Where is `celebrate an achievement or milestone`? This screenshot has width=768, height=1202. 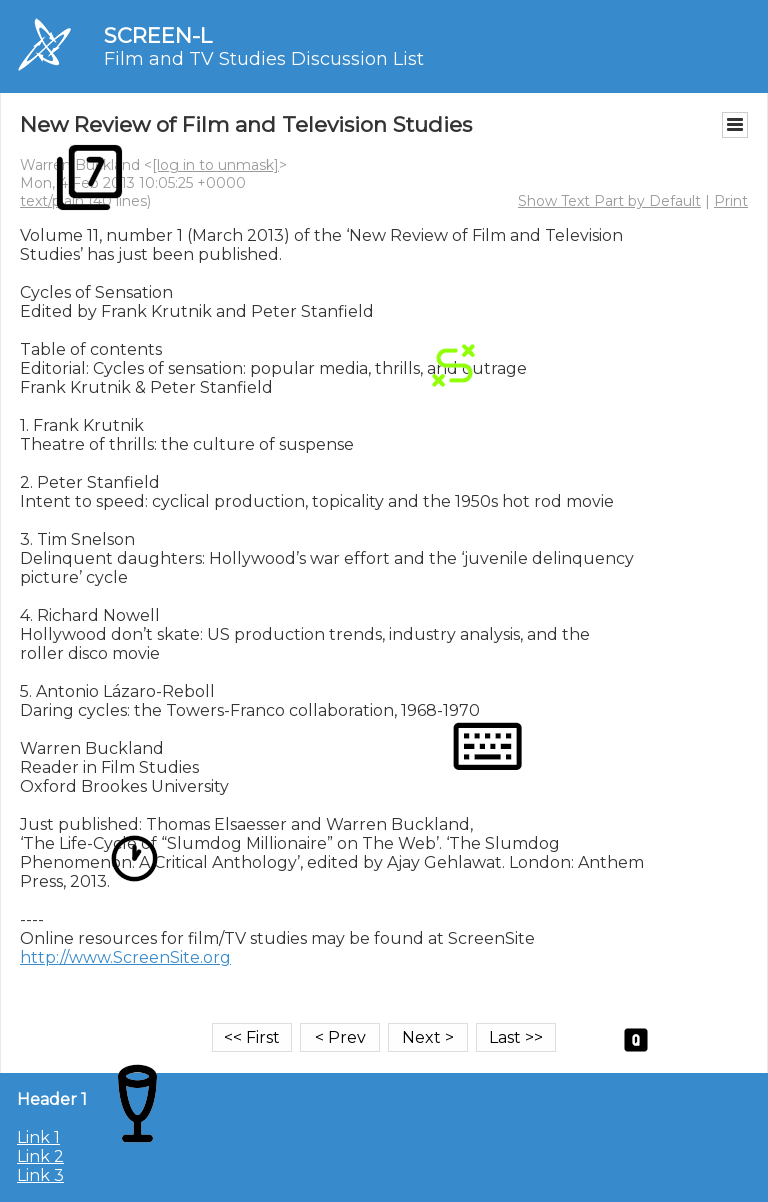 celebrate an achievement or milestone is located at coordinates (137, 1103).